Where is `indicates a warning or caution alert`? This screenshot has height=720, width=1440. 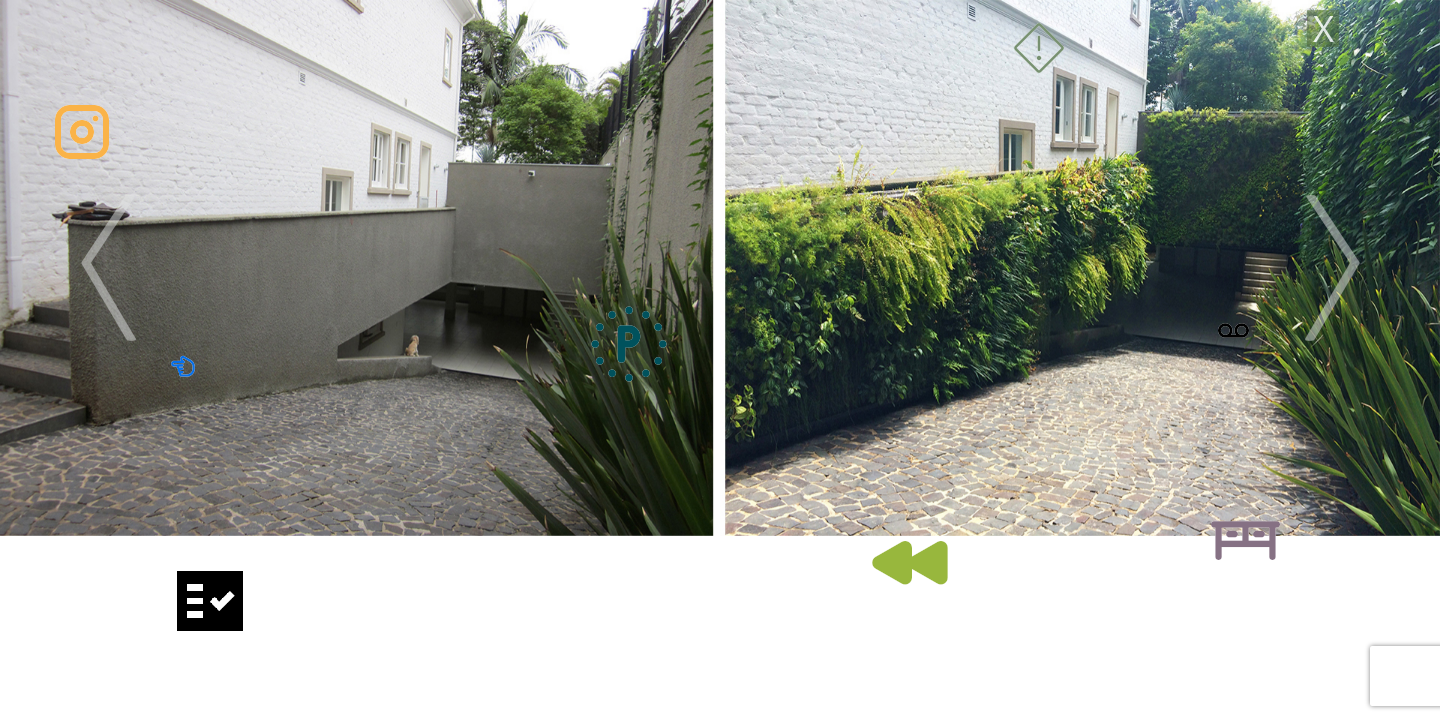 indicates a warning or caution alert is located at coordinates (1039, 48).